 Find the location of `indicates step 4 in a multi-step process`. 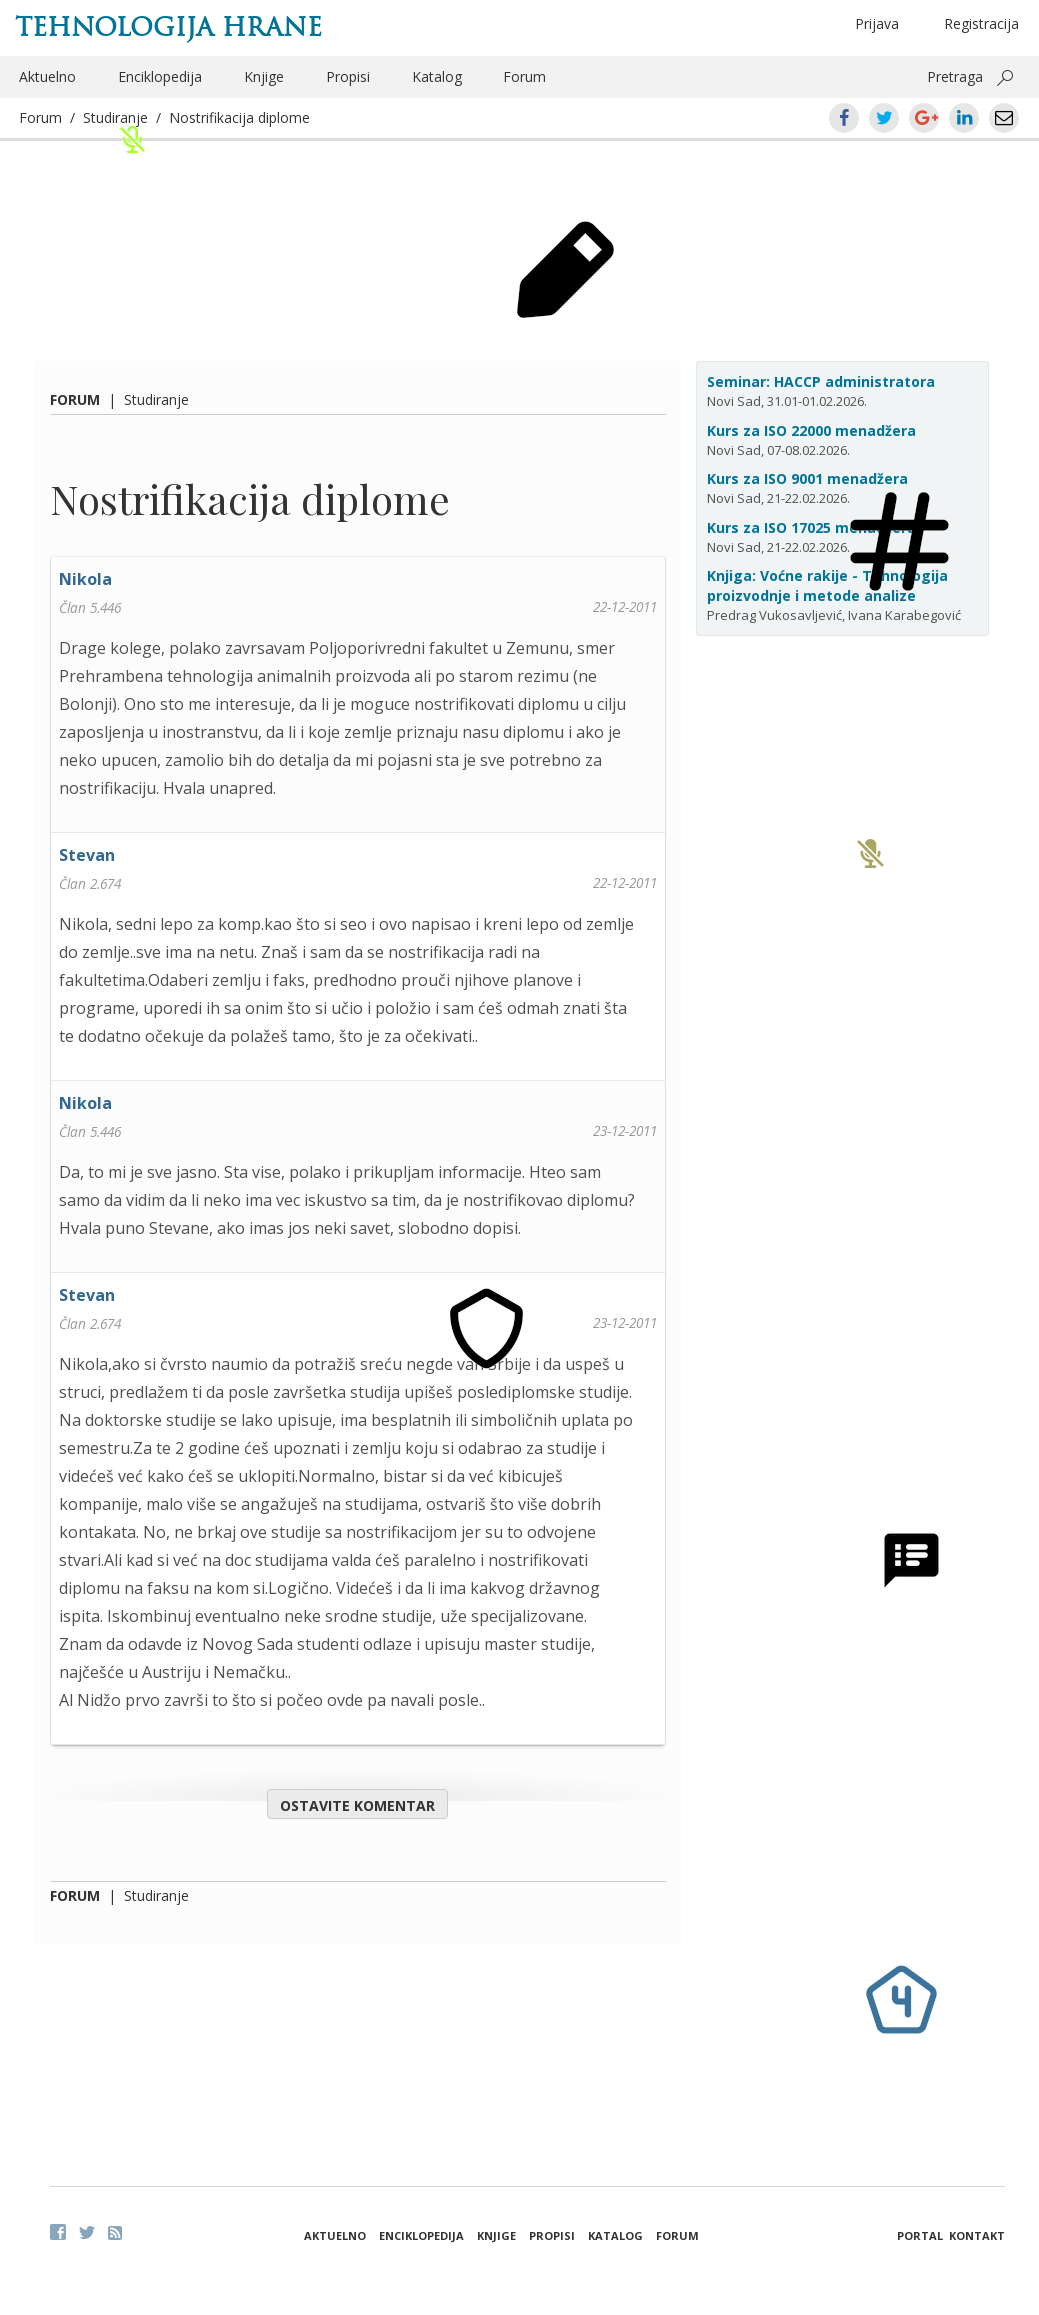

indicates step 4 in a multi-step process is located at coordinates (901, 2001).